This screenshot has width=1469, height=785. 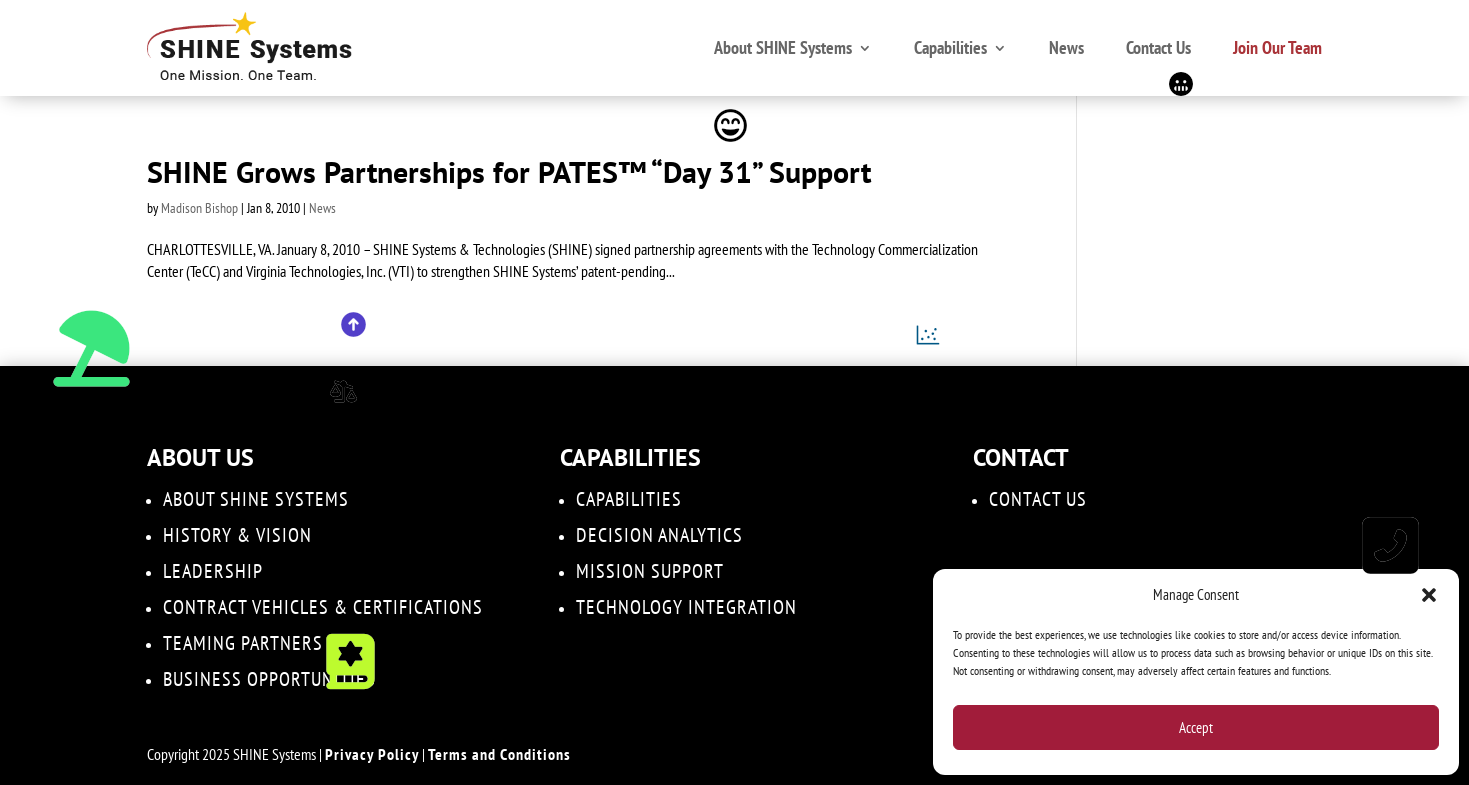 What do you see at coordinates (353, 324) in the screenshot?
I see `upload a file or content` at bounding box center [353, 324].